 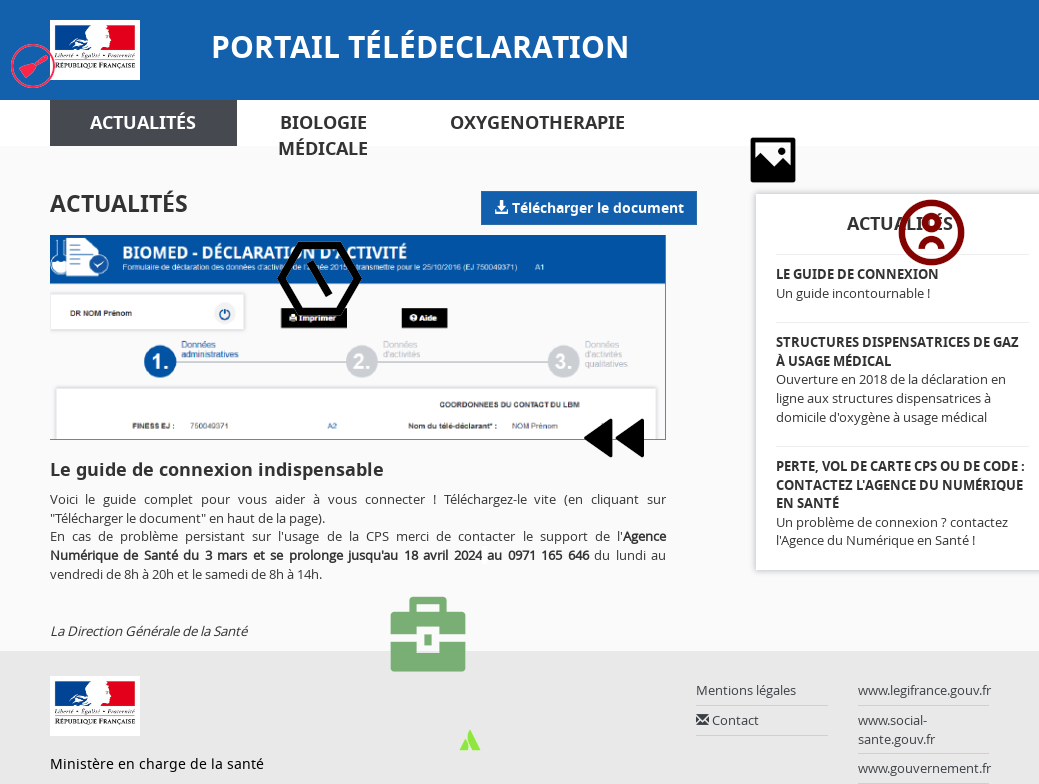 What do you see at coordinates (616, 438) in the screenshot?
I see `rewind or skip backward in media playback` at bounding box center [616, 438].